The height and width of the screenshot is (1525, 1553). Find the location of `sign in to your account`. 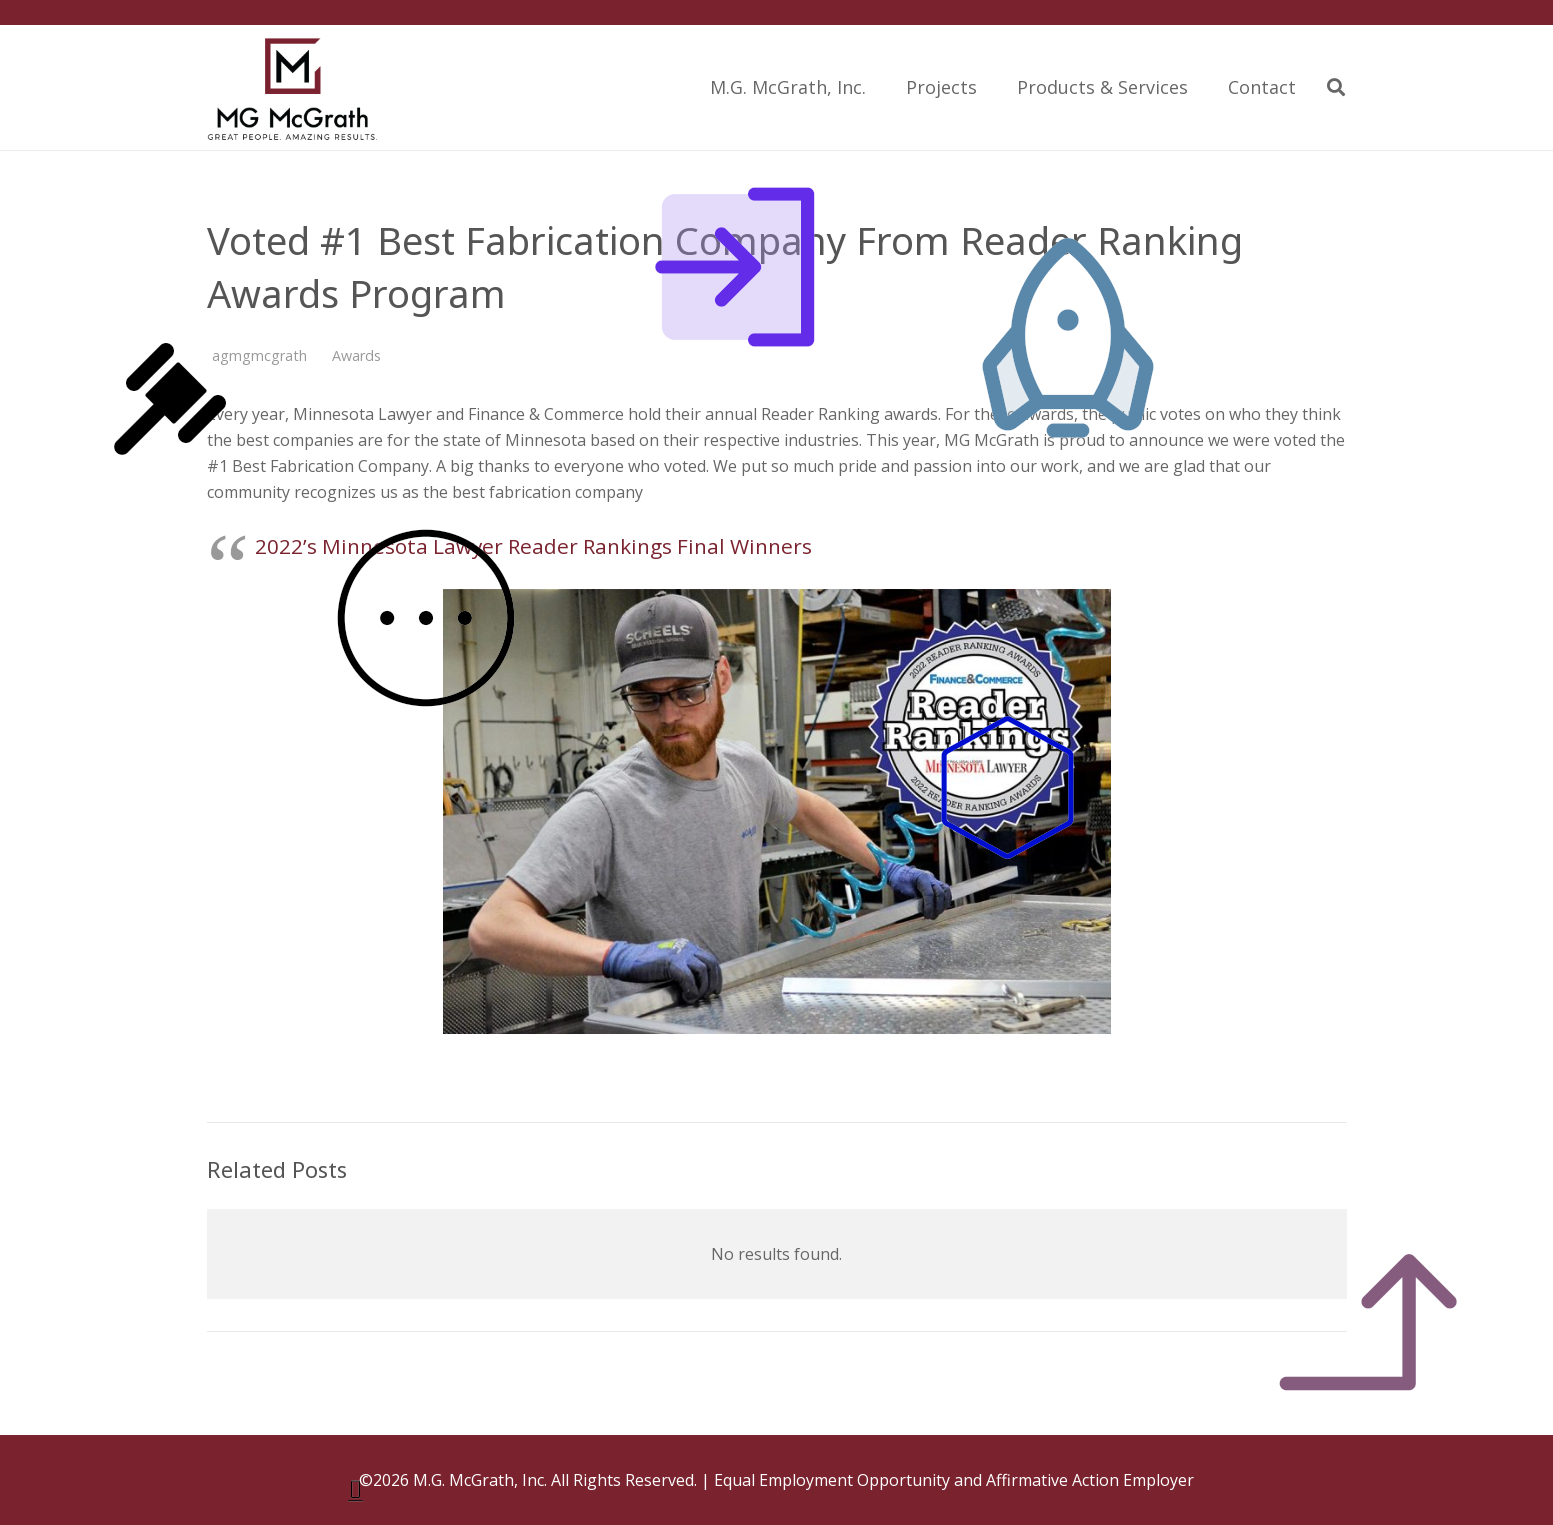

sign in to your account is located at coordinates (748, 267).